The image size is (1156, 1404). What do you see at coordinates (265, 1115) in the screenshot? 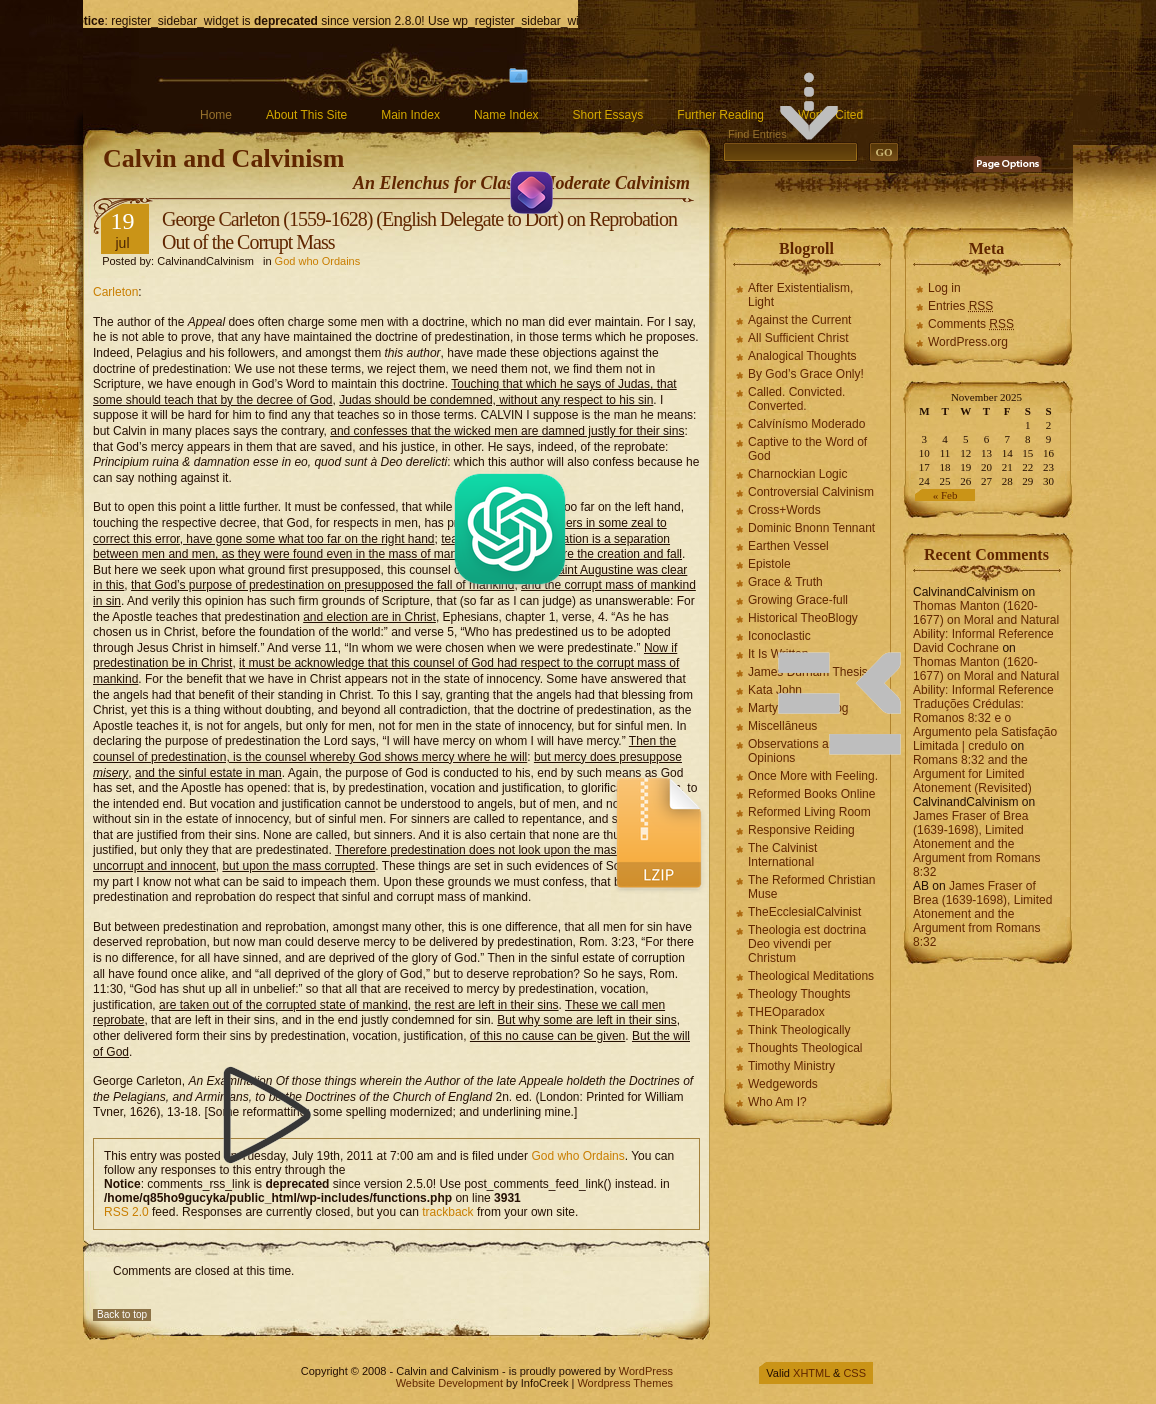
I see `play media content` at bounding box center [265, 1115].